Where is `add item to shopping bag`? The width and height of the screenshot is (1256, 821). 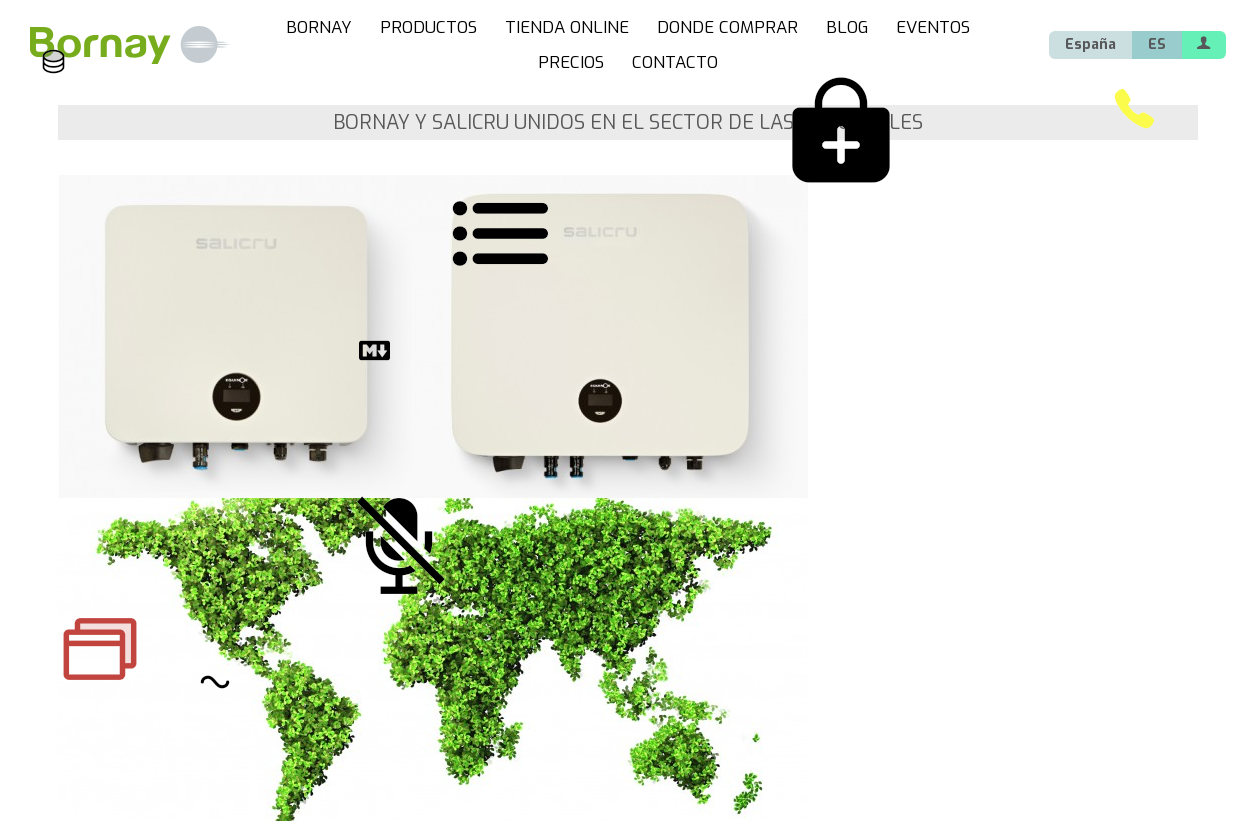
add item to shopping bag is located at coordinates (841, 130).